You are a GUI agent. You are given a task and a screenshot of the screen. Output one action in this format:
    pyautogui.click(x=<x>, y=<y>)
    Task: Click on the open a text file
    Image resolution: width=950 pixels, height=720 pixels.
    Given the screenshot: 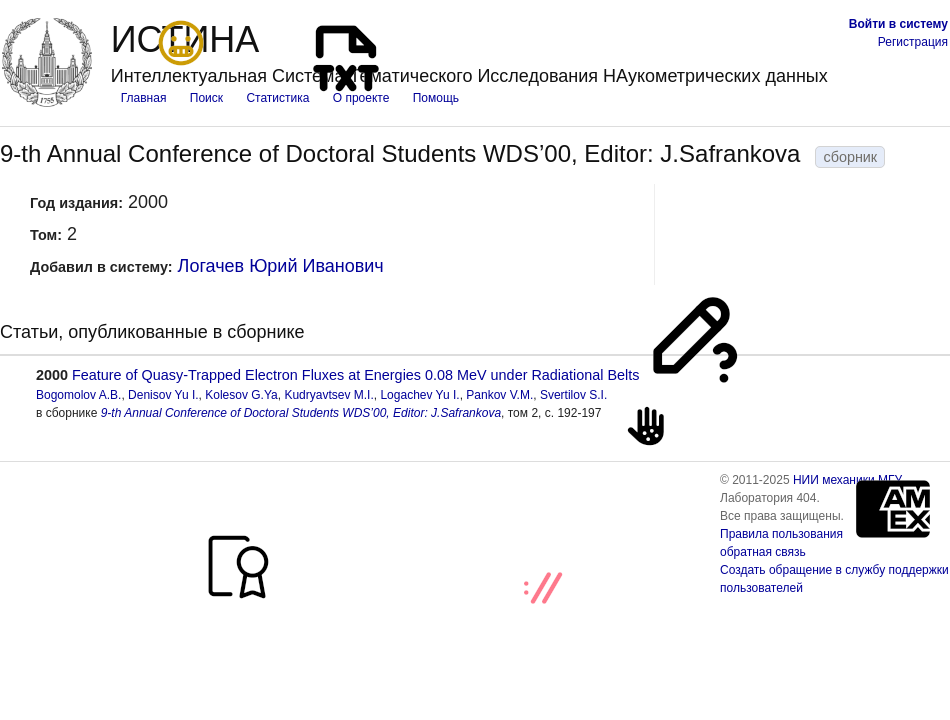 What is the action you would take?
    pyautogui.click(x=346, y=61)
    